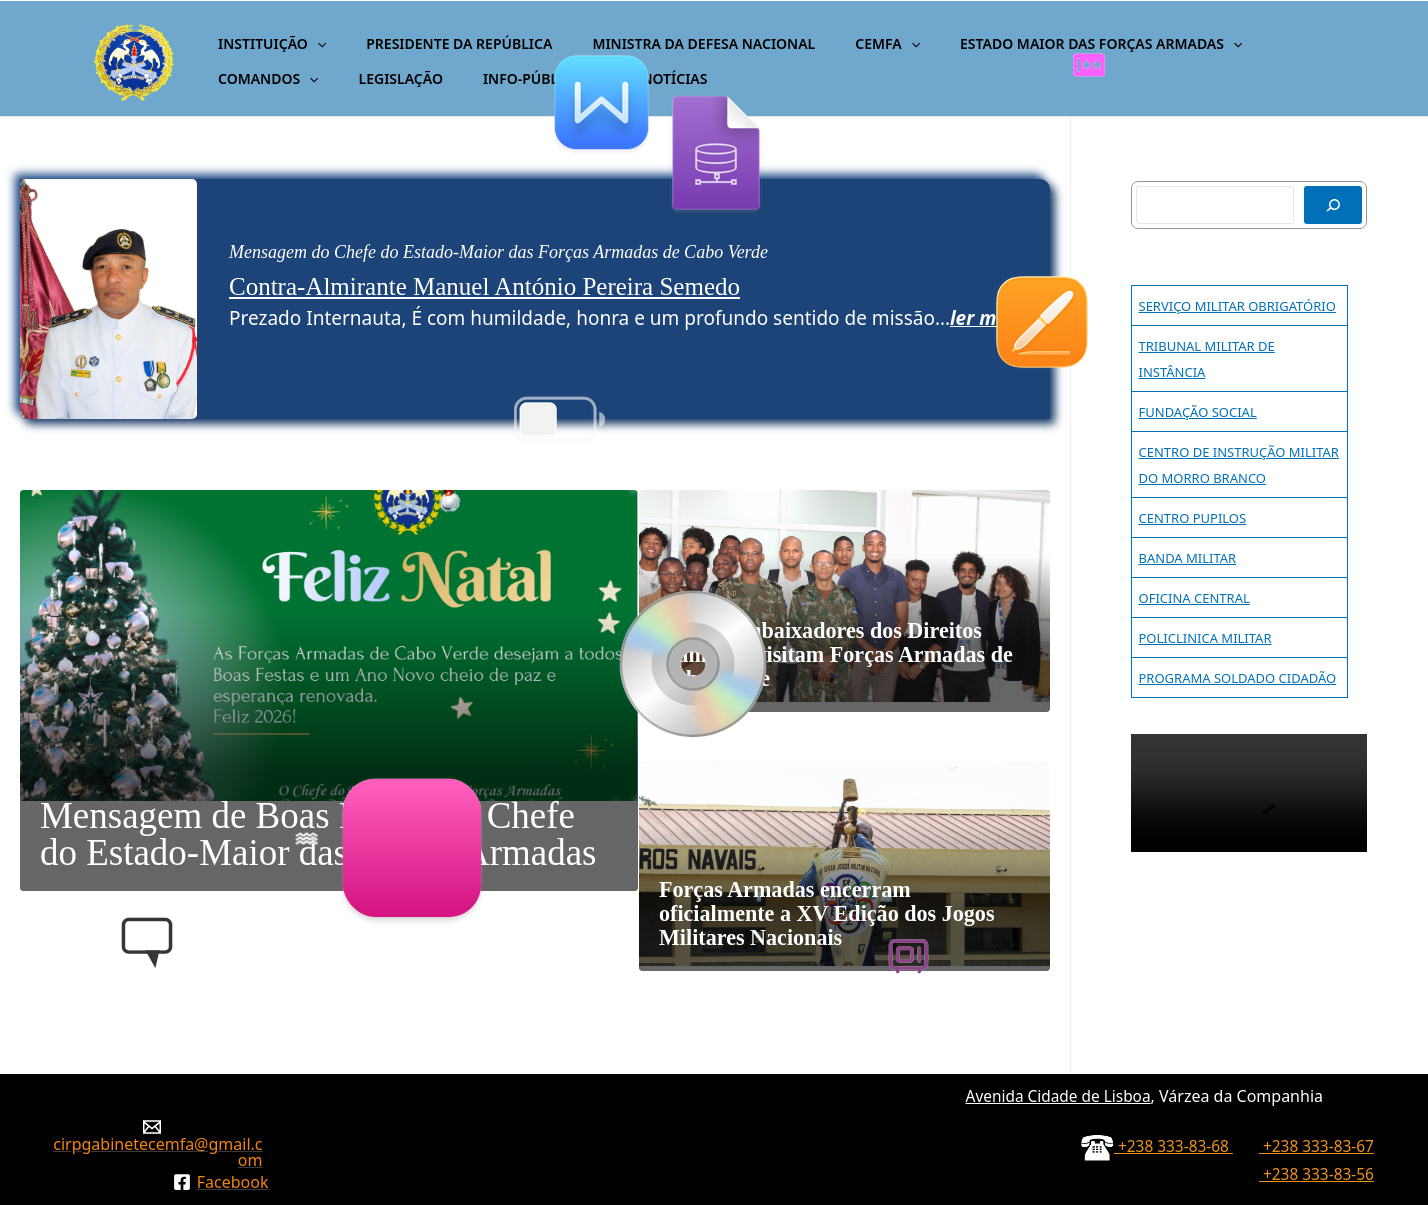 The image size is (1428, 1205). Describe the element at coordinates (601, 102) in the screenshot. I see `open wps office application` at that location.